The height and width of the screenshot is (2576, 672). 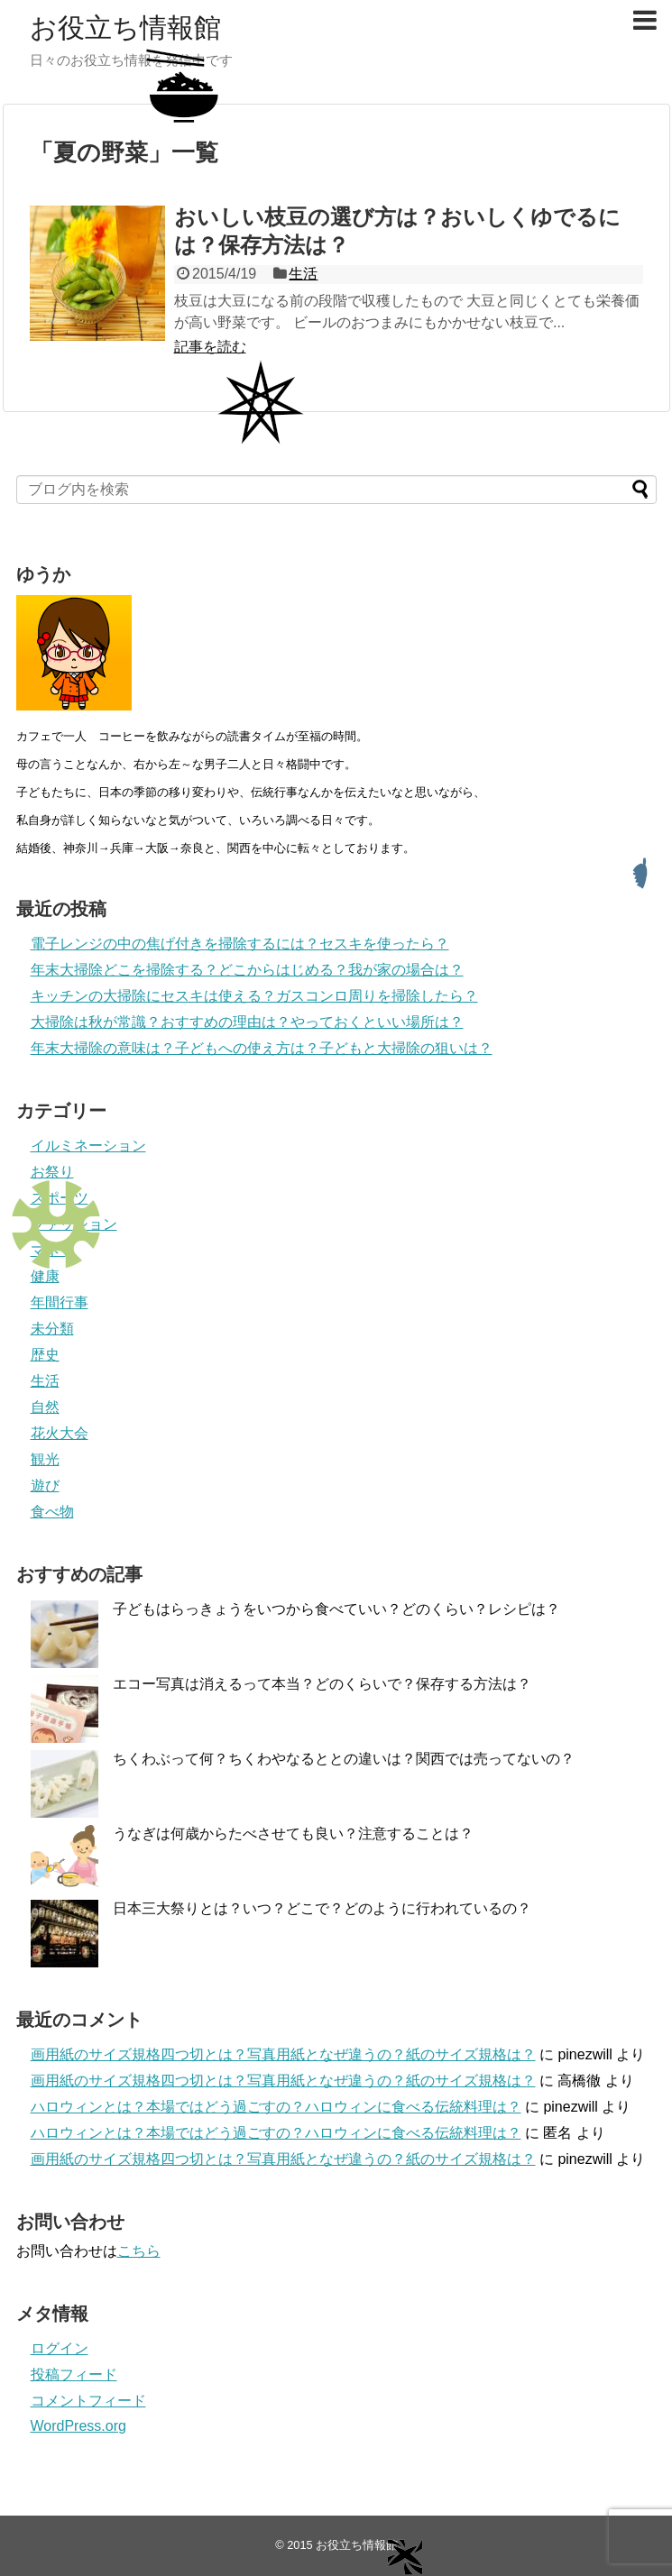 What do you see at coordinates (56, 1224) in the screenshot?
I see `decorative abstract game element or badge` at bounding box center [56, 1224].